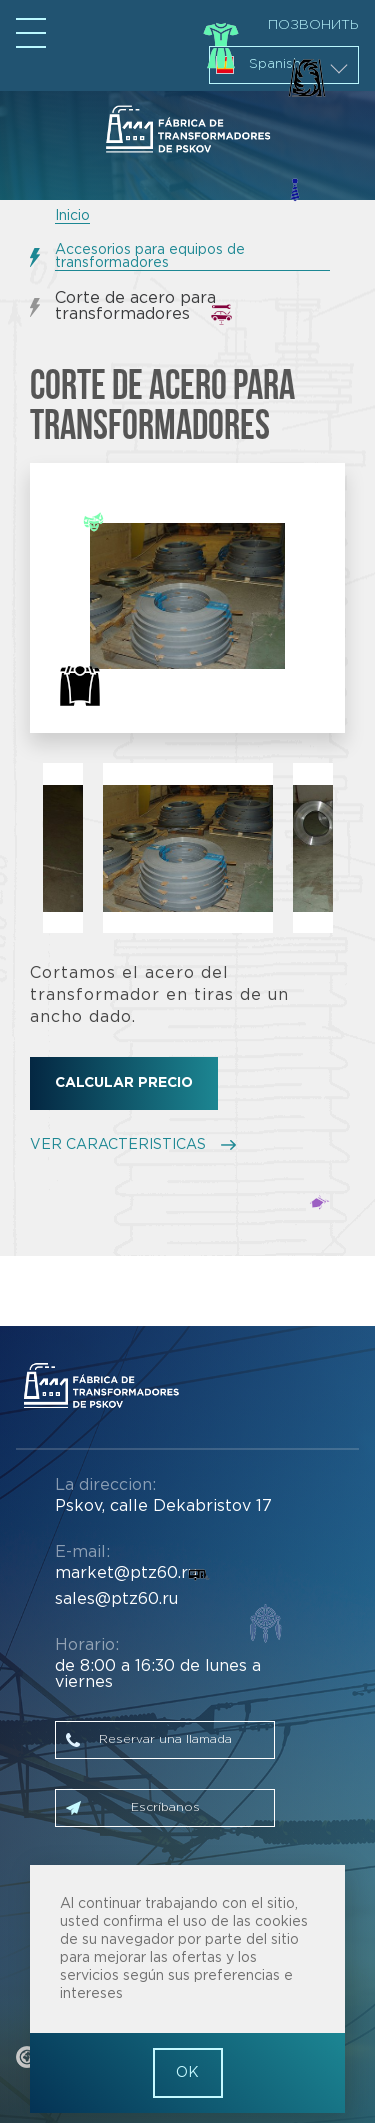  I want to click on access vehicle repair or maintenance services, so click(221, 314).